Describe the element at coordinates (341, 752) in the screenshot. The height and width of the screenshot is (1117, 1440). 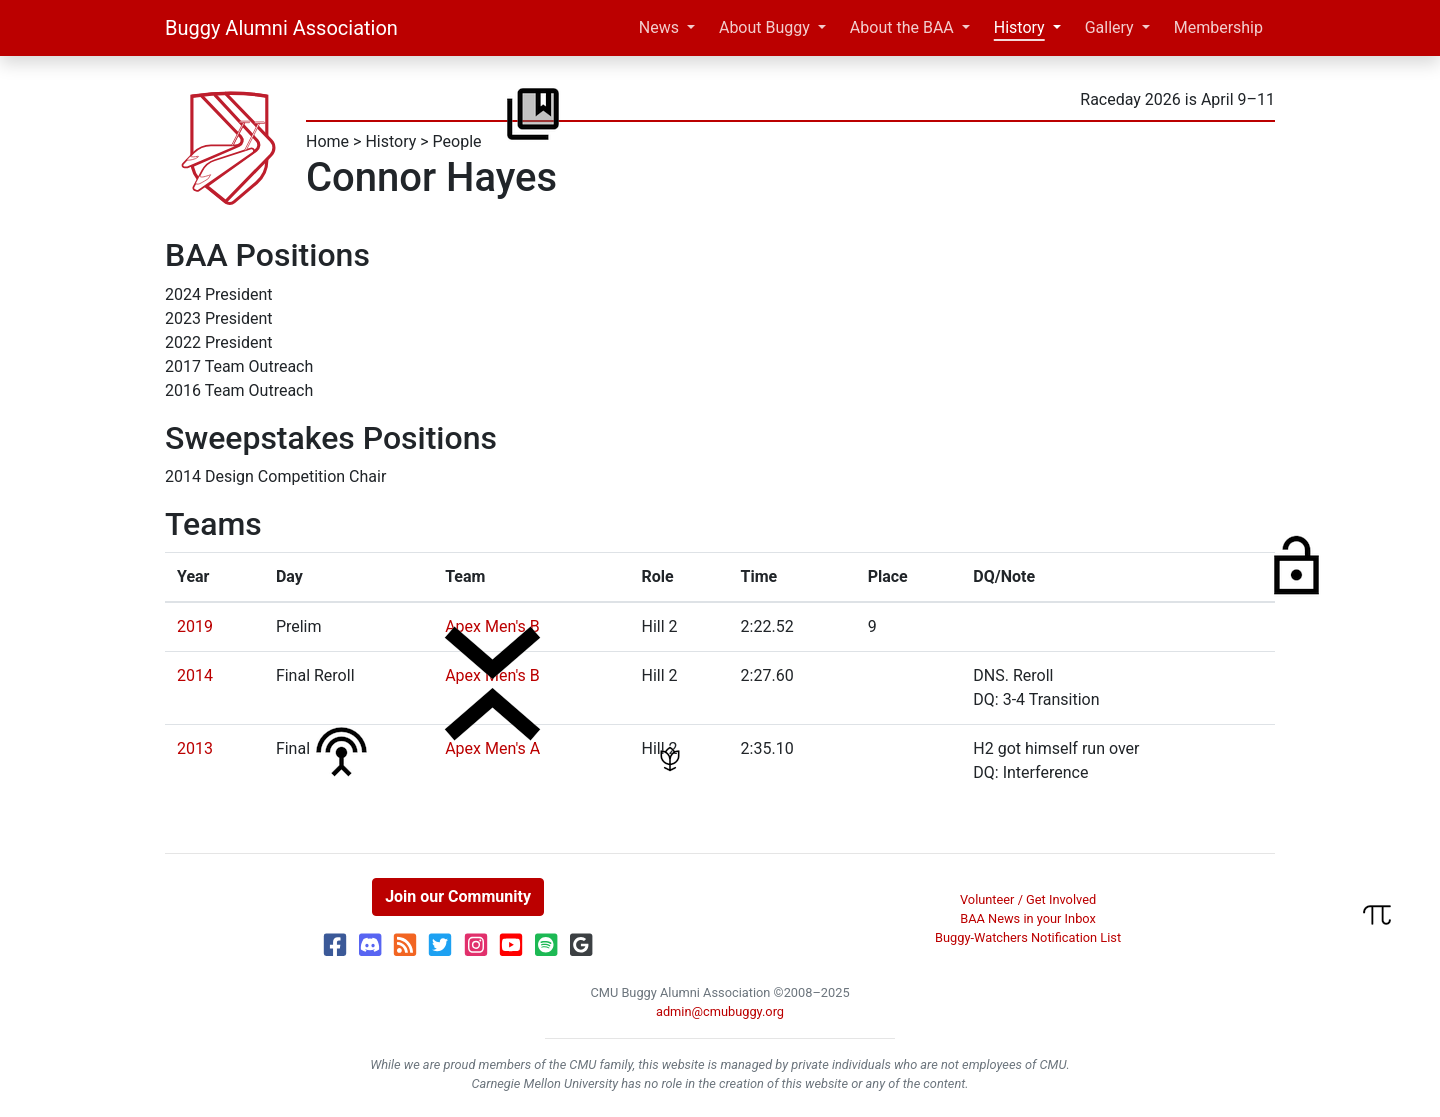
I see `configure antenna or broadcast settings` at that location.